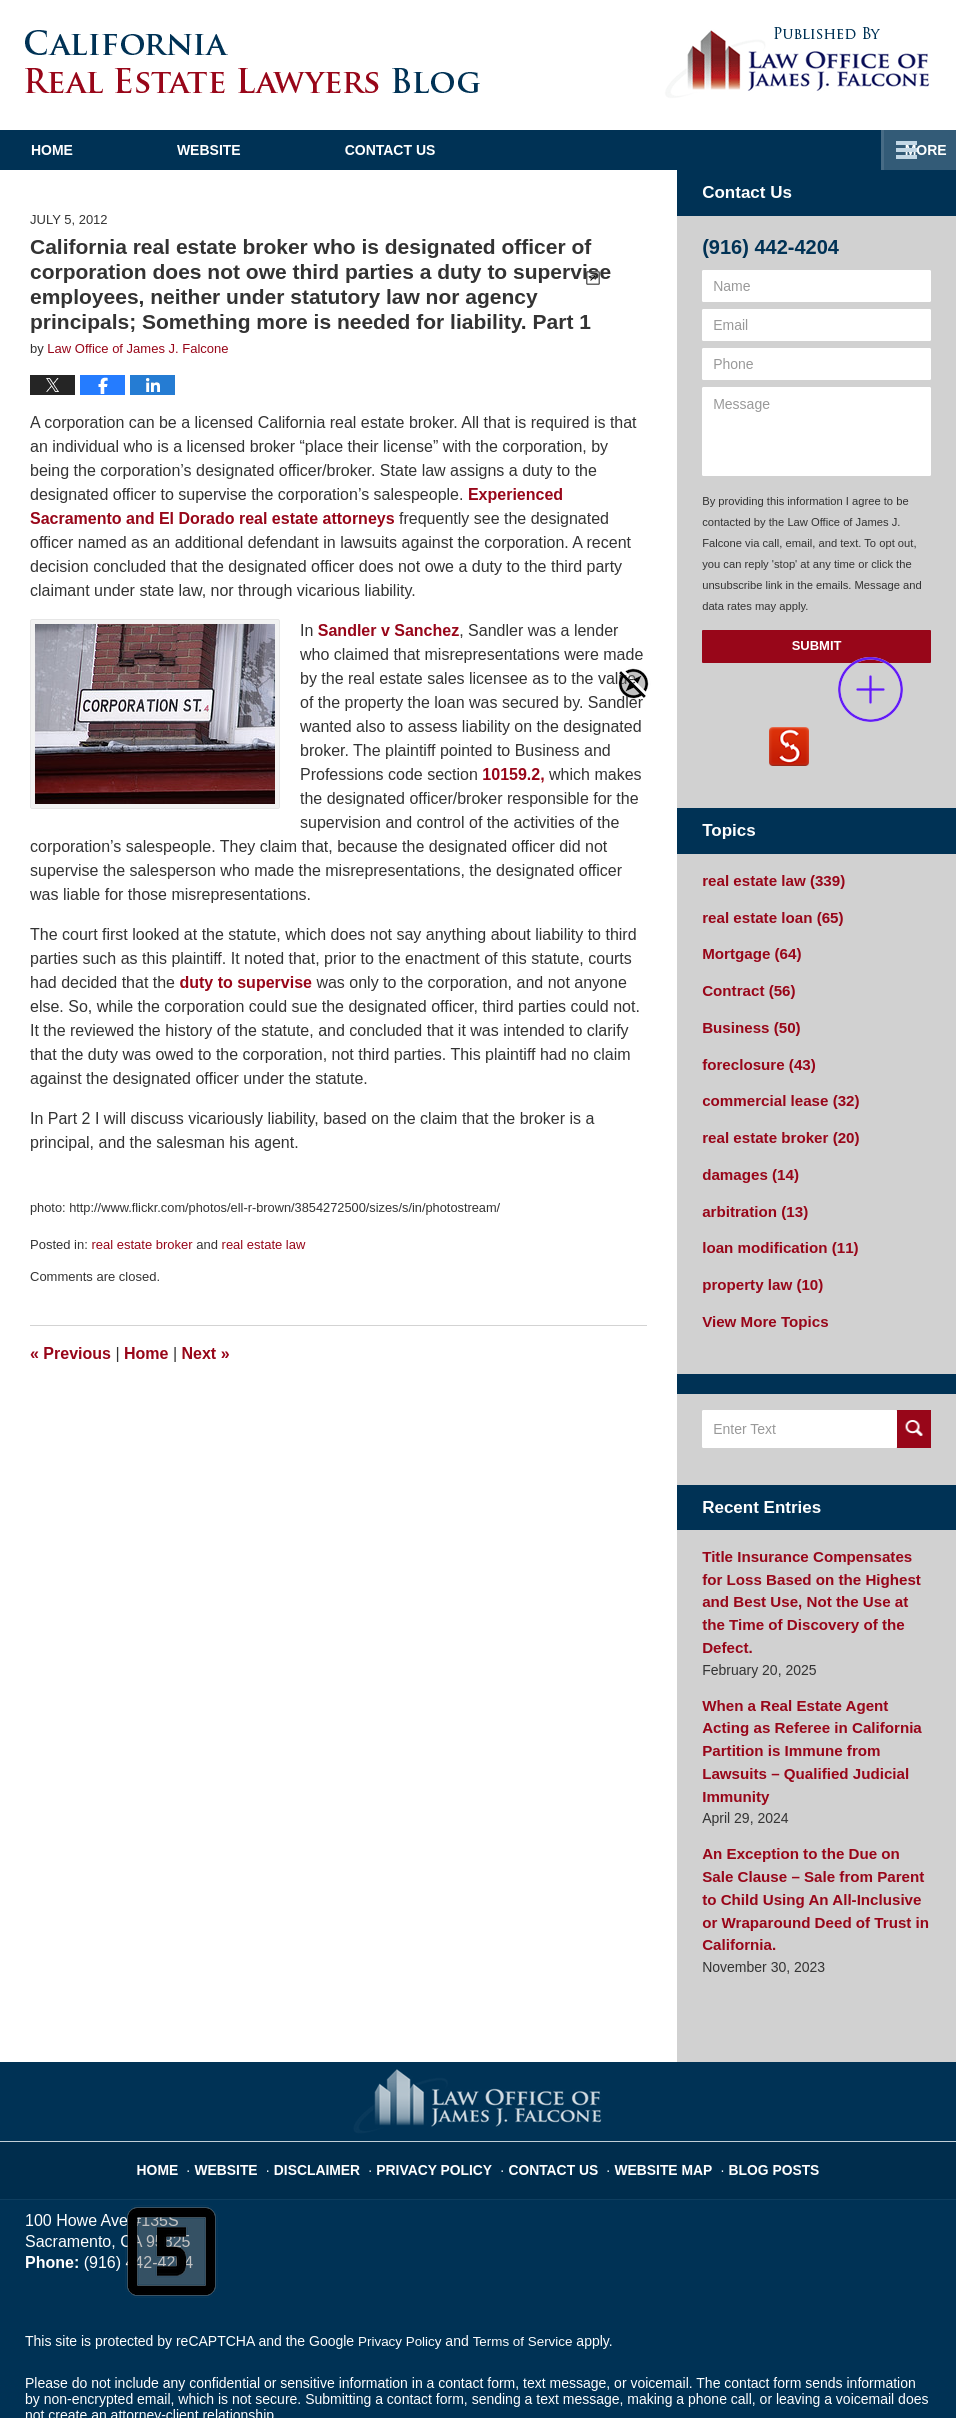  Describe the element at coordinates (171, 2251) in the screenshot. I see `indicates step 5 in a multi-step process` at that location.